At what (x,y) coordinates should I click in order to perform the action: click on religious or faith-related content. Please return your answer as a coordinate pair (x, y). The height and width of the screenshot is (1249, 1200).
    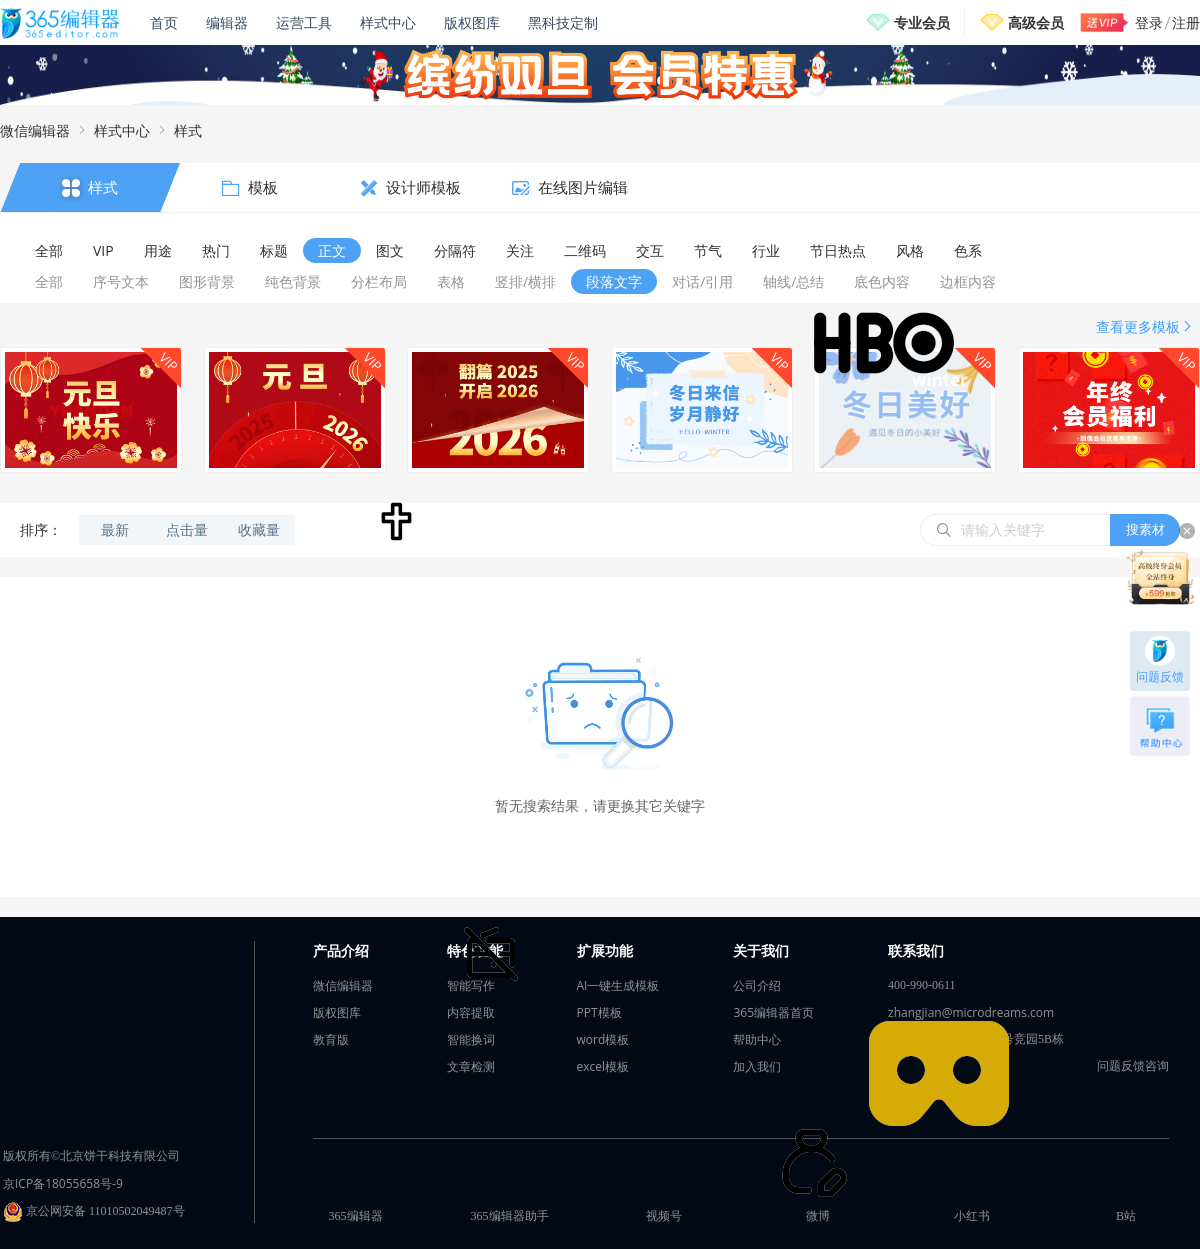
    Looking at the image, I should click on (396, 521).